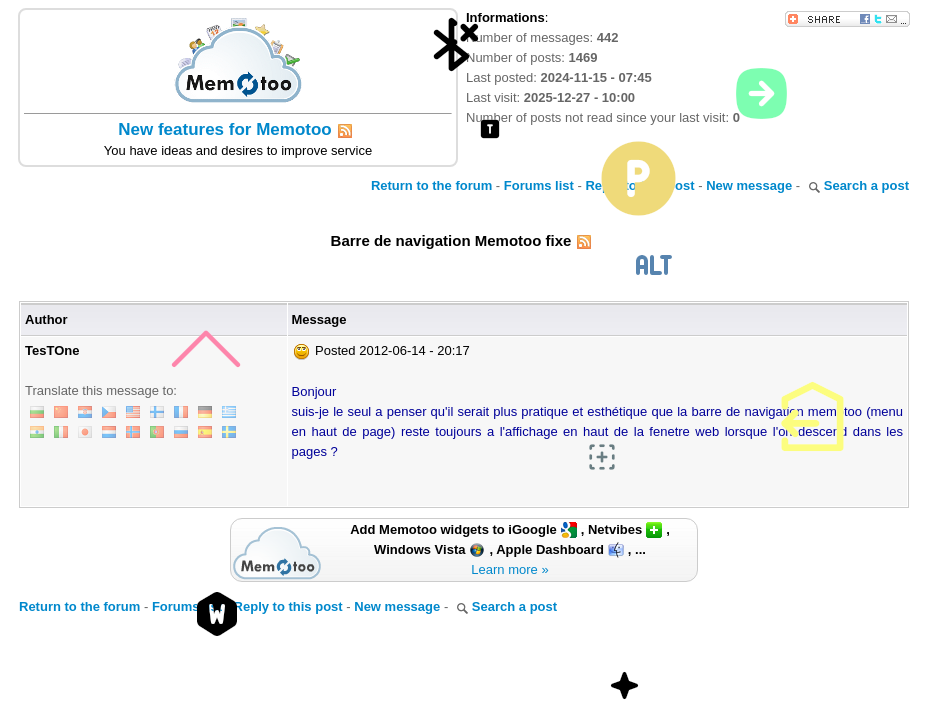  Describe the element at coordinates (624, 685) in the screenshot. I see `indicates a special or featured item` at that location.